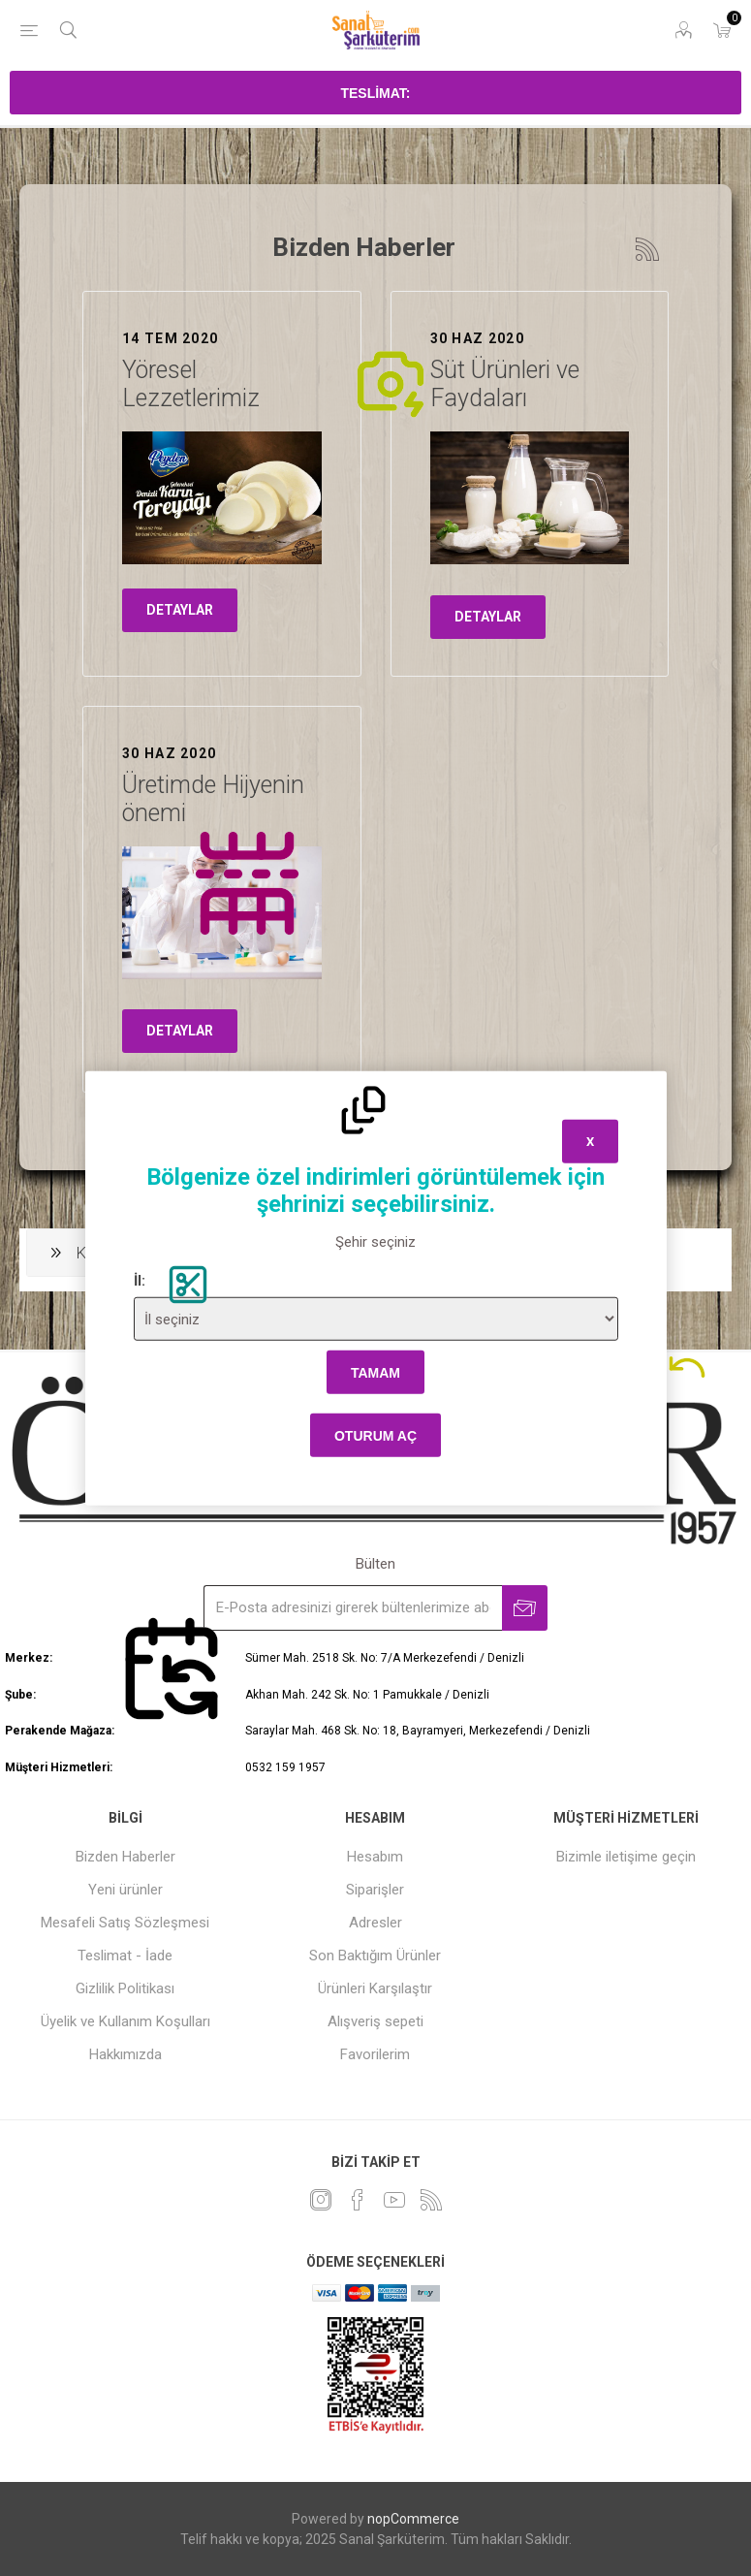 The image size is (751, 2576). I want to click on view stacked or grouped files, so click(363, 1110).